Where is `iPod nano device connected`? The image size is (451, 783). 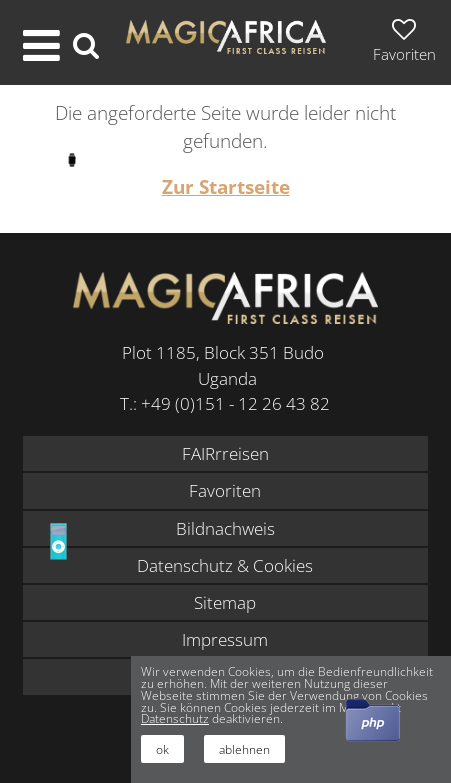
iPod nano device connected is located at coordinates (58, 541).